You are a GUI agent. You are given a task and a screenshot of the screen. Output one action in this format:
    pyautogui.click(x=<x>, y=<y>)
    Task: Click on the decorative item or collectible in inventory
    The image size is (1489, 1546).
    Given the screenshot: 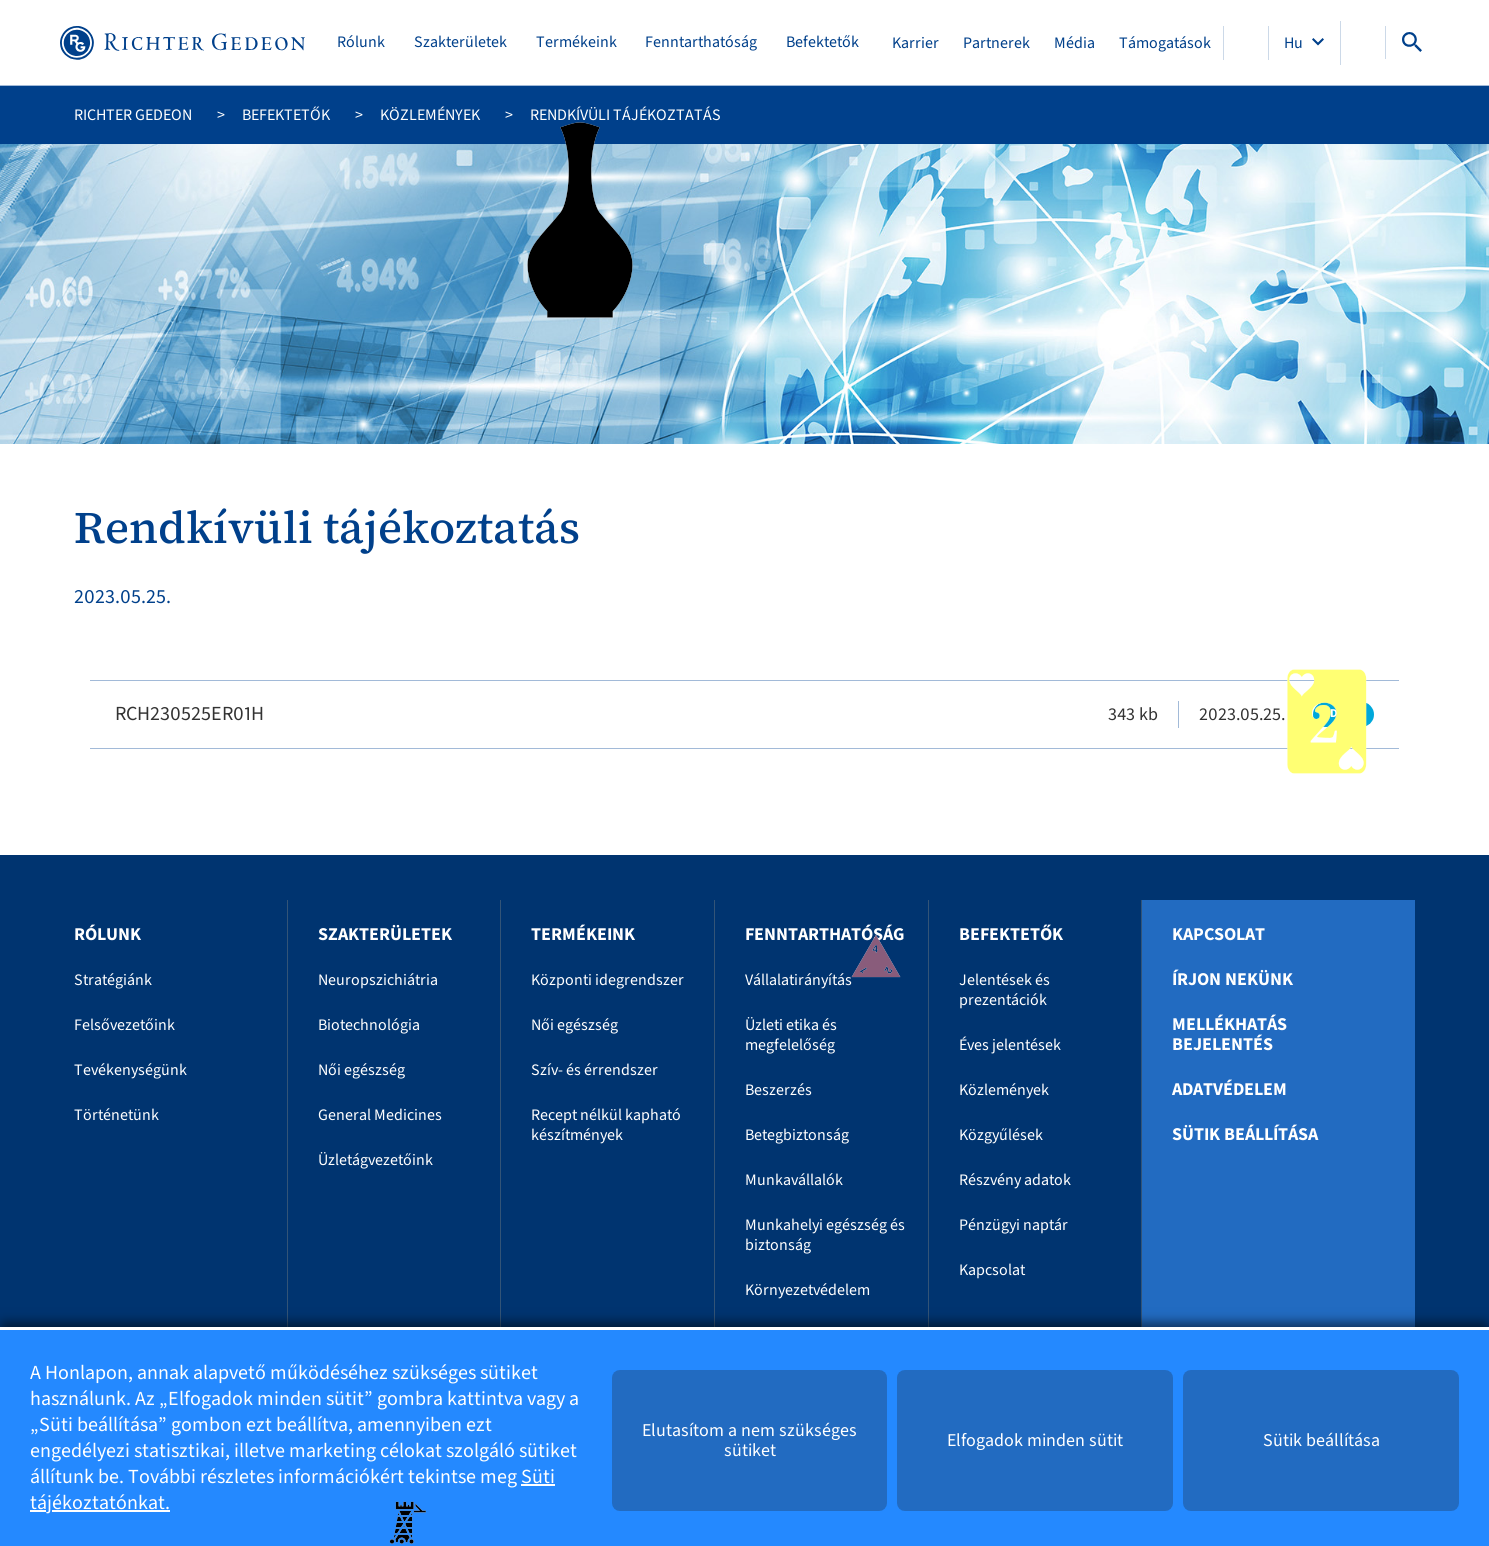 What is the action you would take?
    pyautogui.click(x=580, y=220)
    